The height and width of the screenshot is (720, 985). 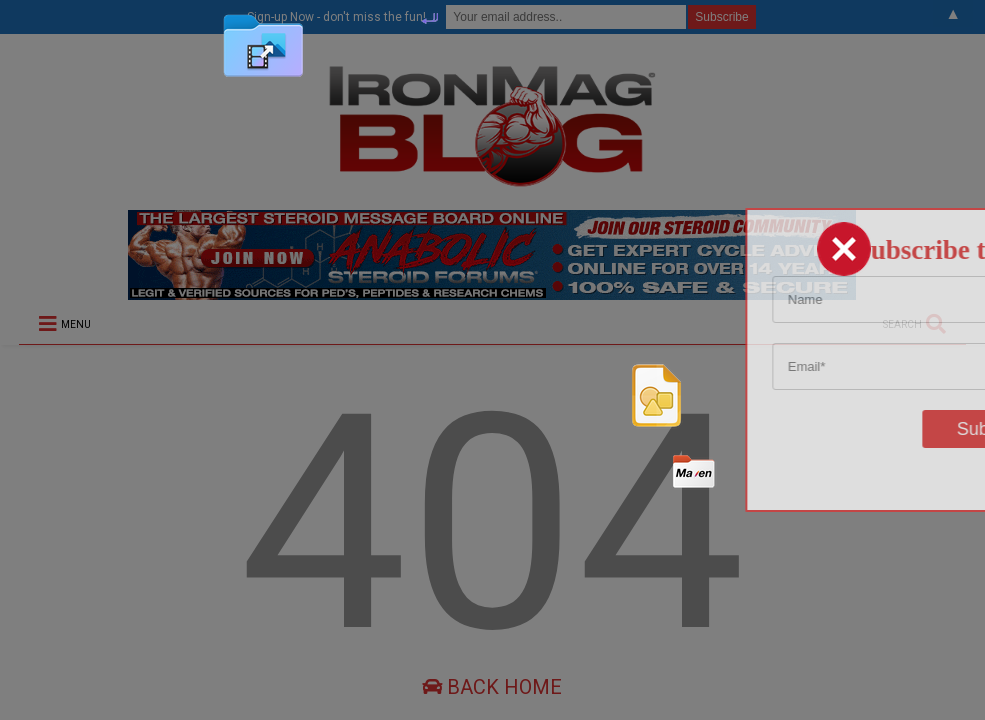 What do you see at coordinates (693, 472) in the screenshot?
I see `folder containing maven project files` at bounding box center [693, 472].